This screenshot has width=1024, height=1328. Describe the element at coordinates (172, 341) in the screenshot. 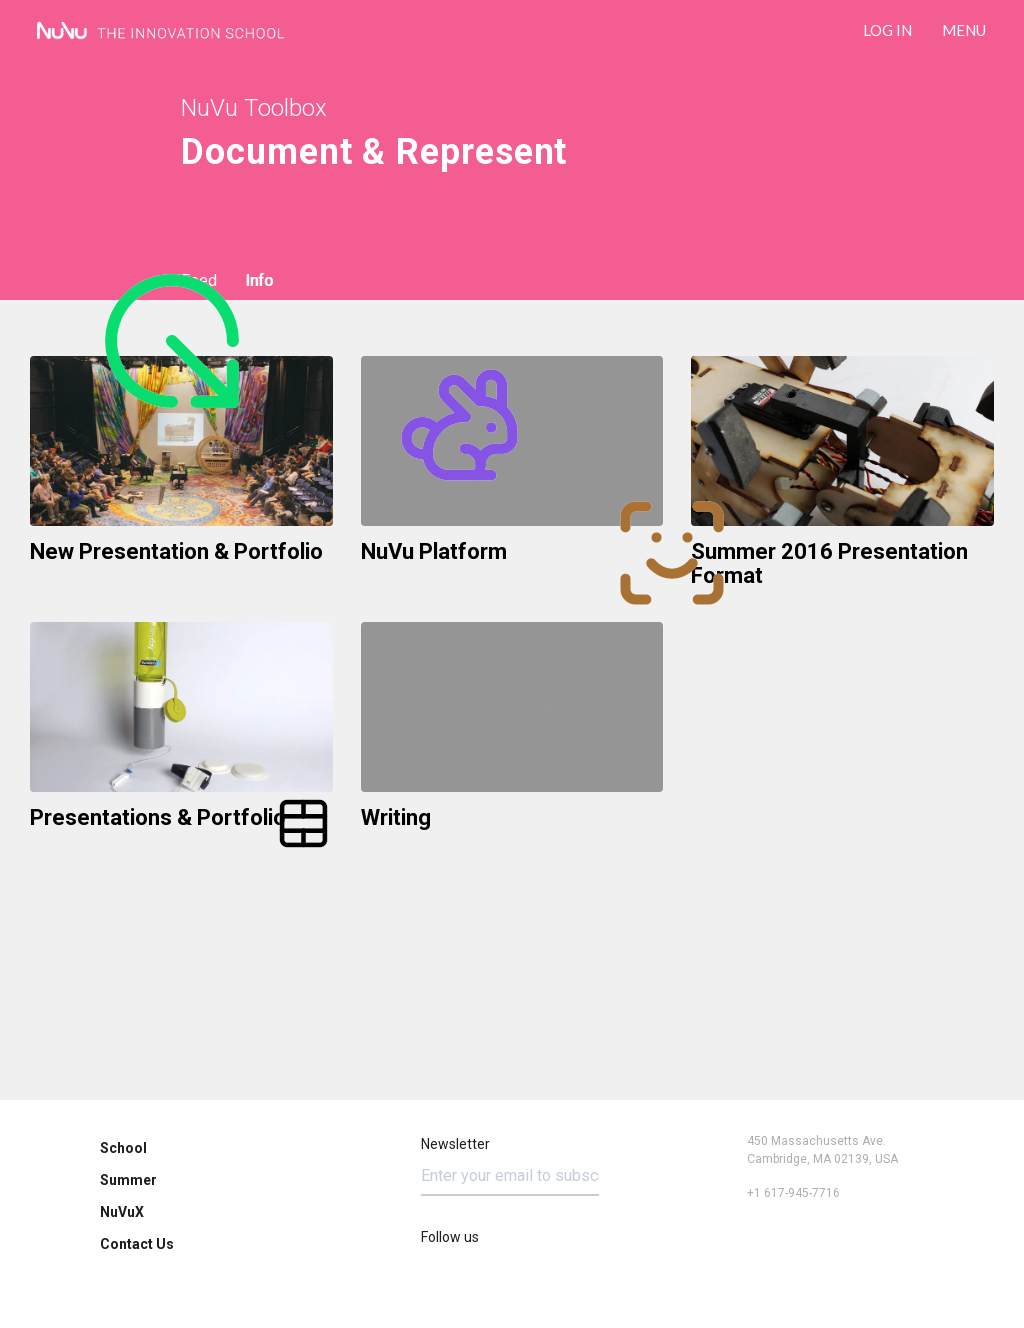

I see `expand content to bottom-right` at that location.